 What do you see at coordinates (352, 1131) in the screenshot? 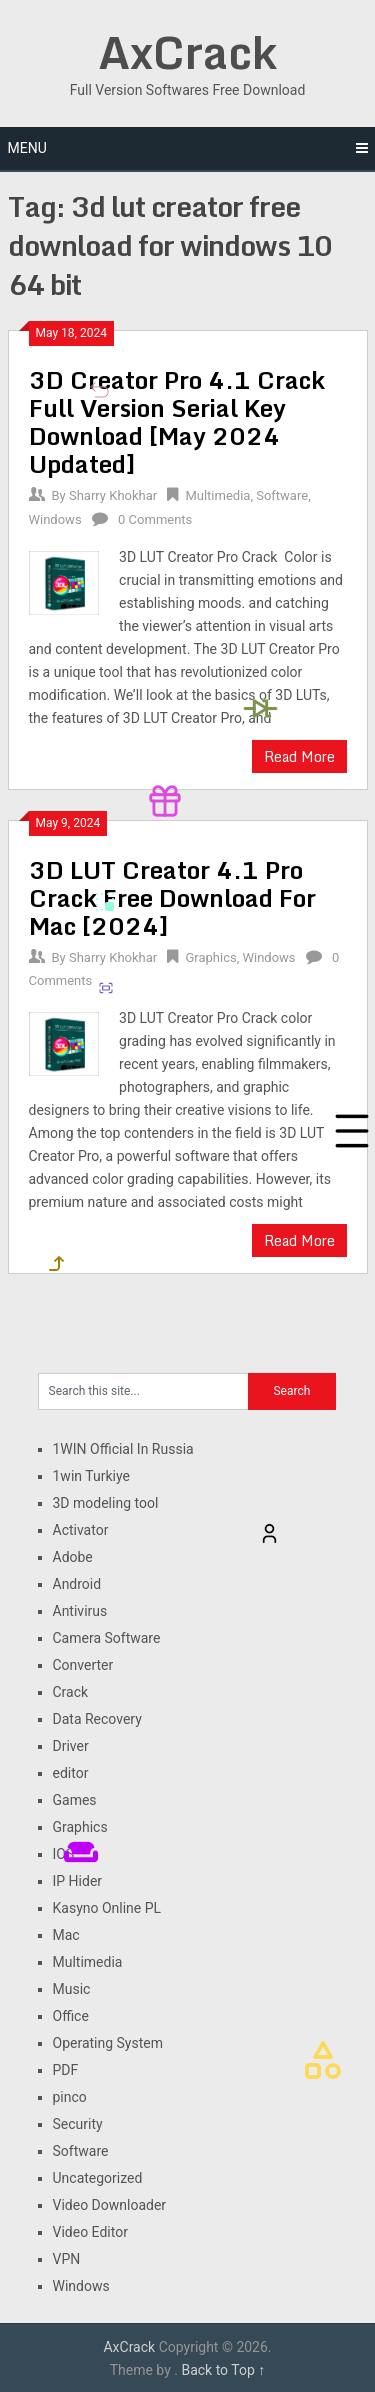
I see `toggle medium density view for list items` at bounding box center [352, 1131].